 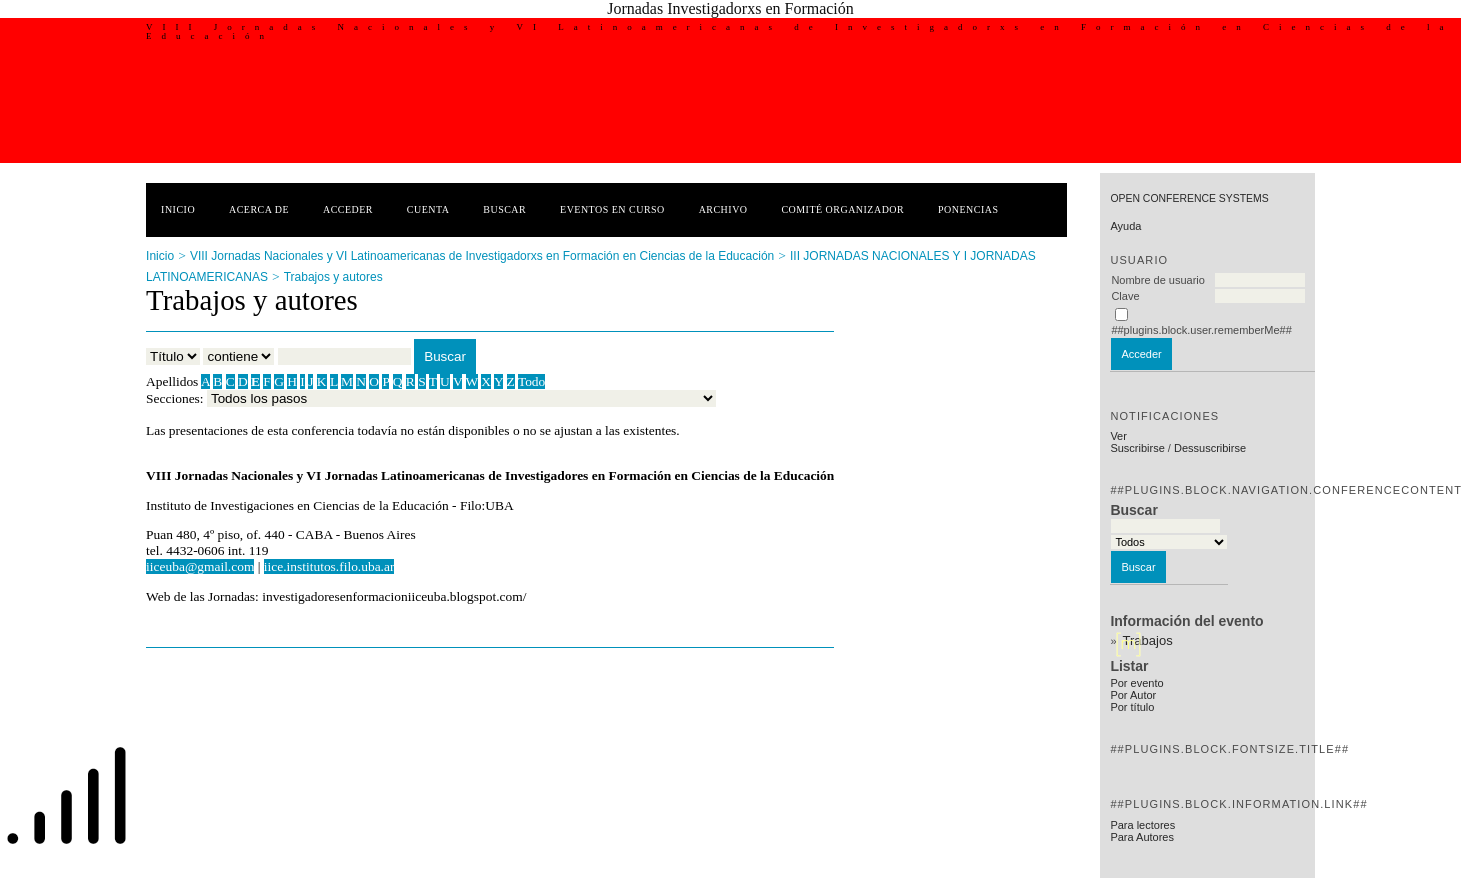 I want to click on indicates cellular or network signal strength, so click(x=66, y=795).